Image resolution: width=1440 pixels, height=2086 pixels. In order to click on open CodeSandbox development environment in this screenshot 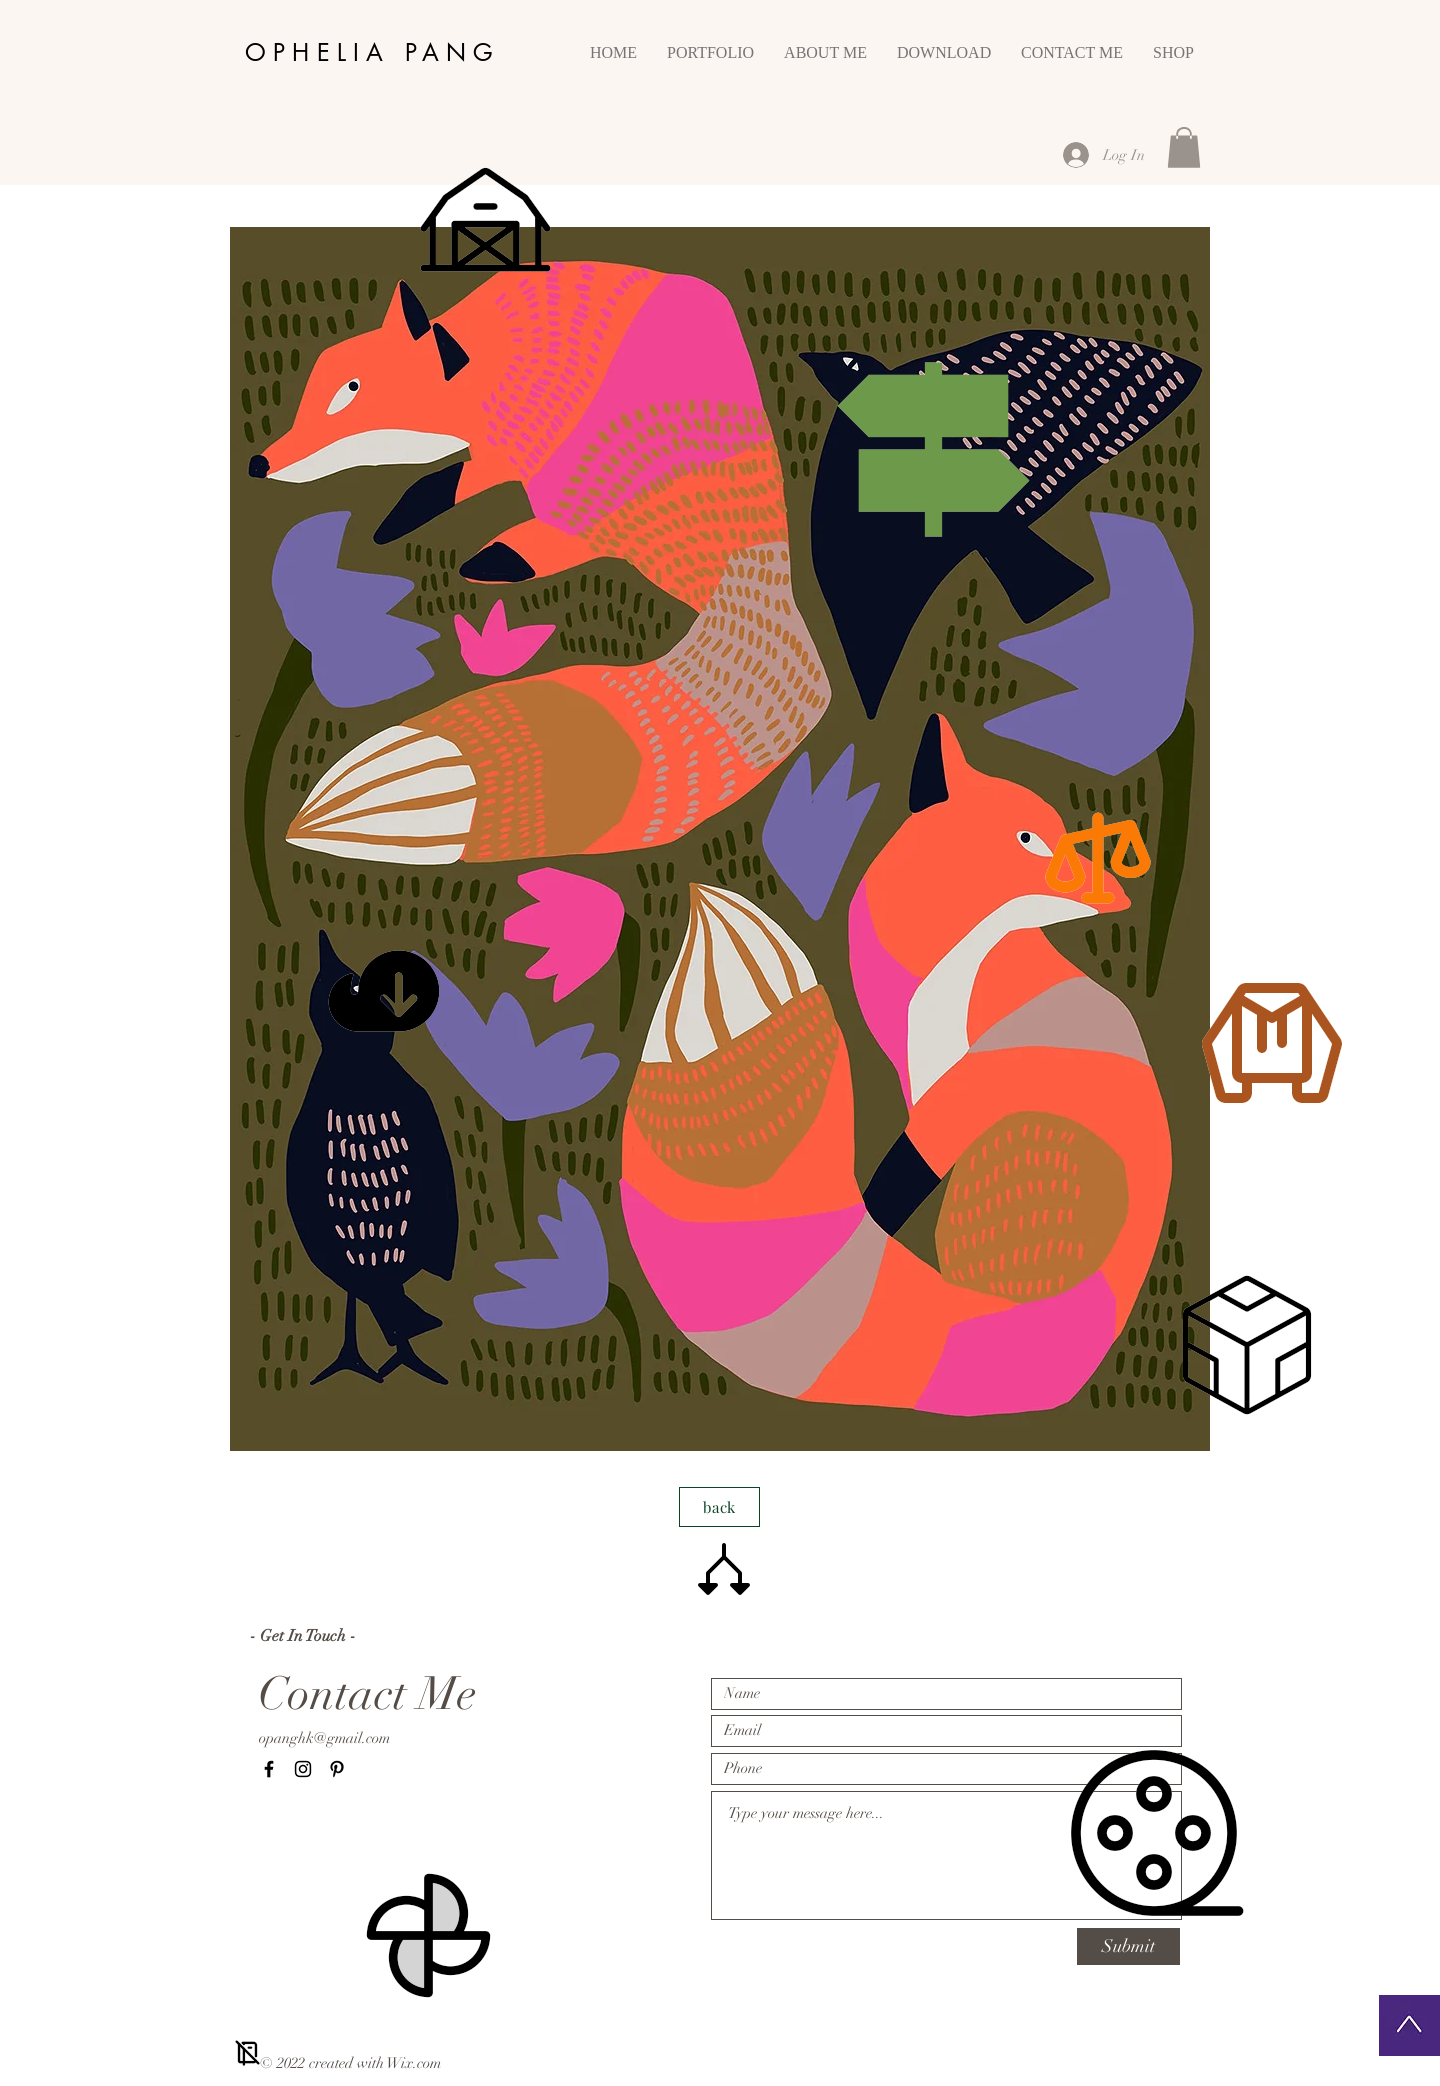, I will do `click(1247, 1345)`.